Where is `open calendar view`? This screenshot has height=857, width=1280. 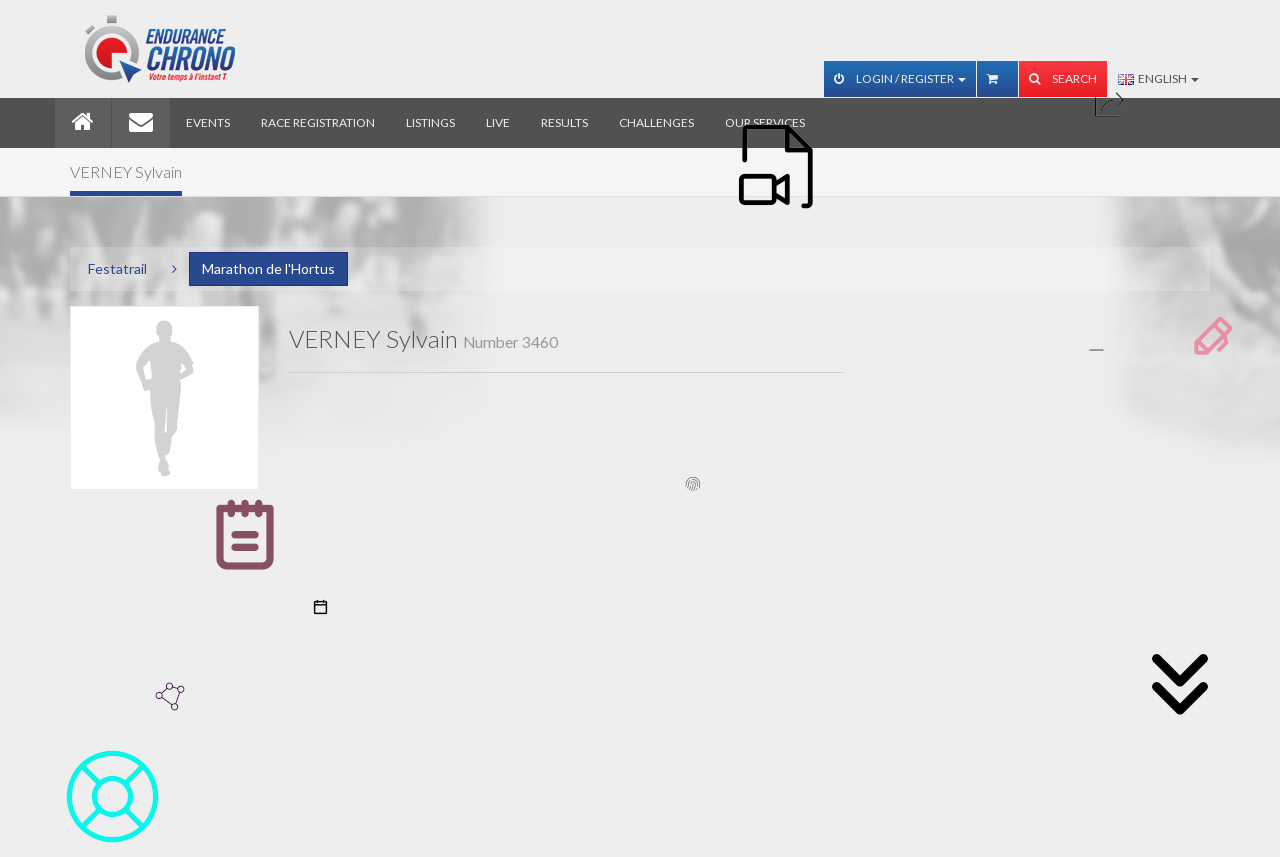 open calendar view is located at coordinates (320, 607).